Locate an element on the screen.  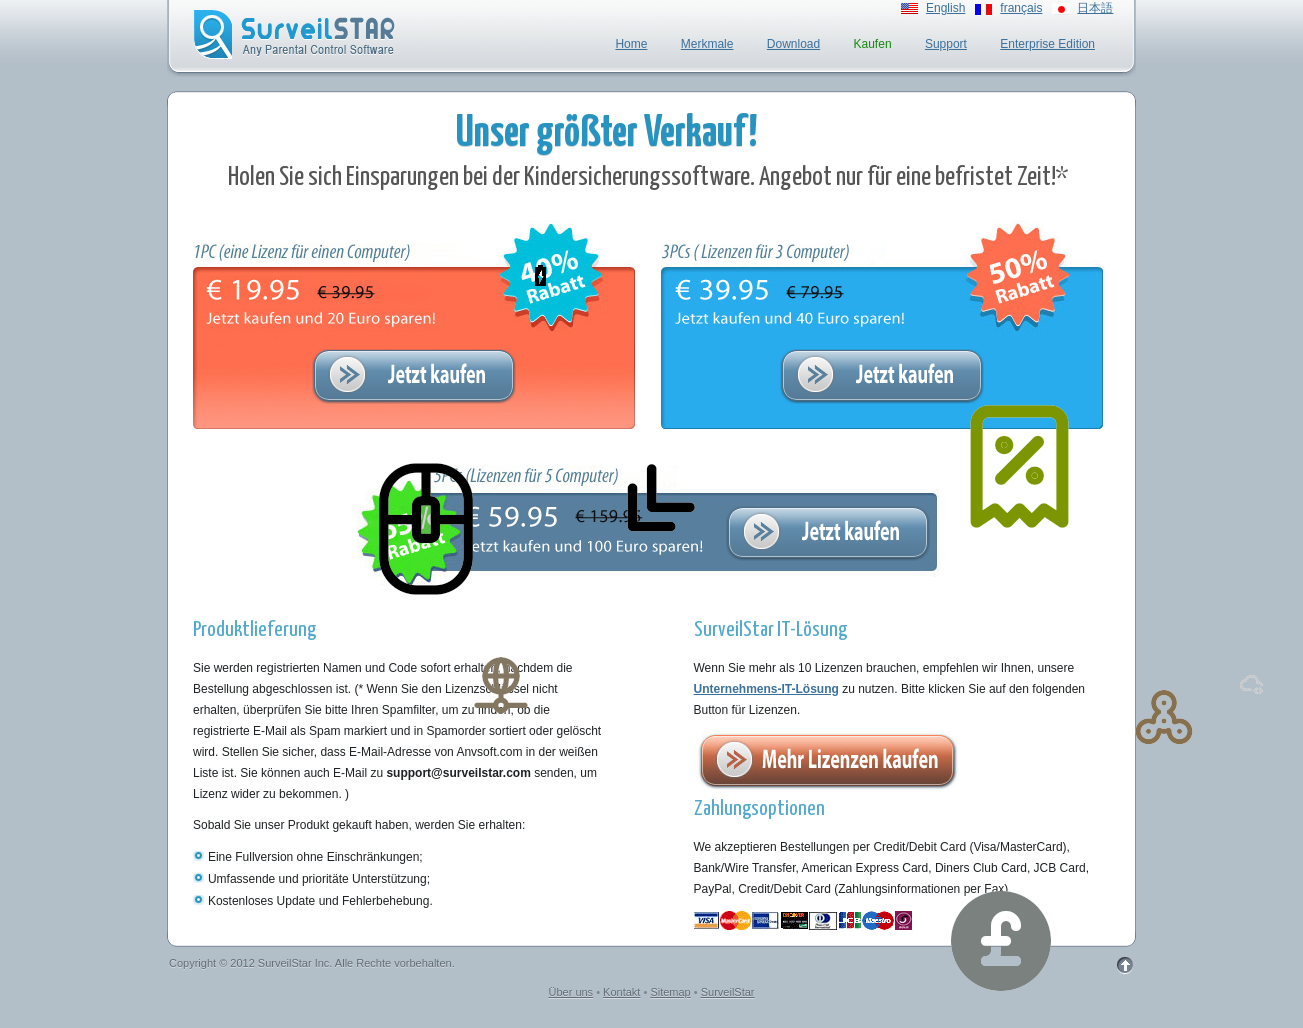
collapse or minimize to bottom-left corner is located at coordinates (656, 502).